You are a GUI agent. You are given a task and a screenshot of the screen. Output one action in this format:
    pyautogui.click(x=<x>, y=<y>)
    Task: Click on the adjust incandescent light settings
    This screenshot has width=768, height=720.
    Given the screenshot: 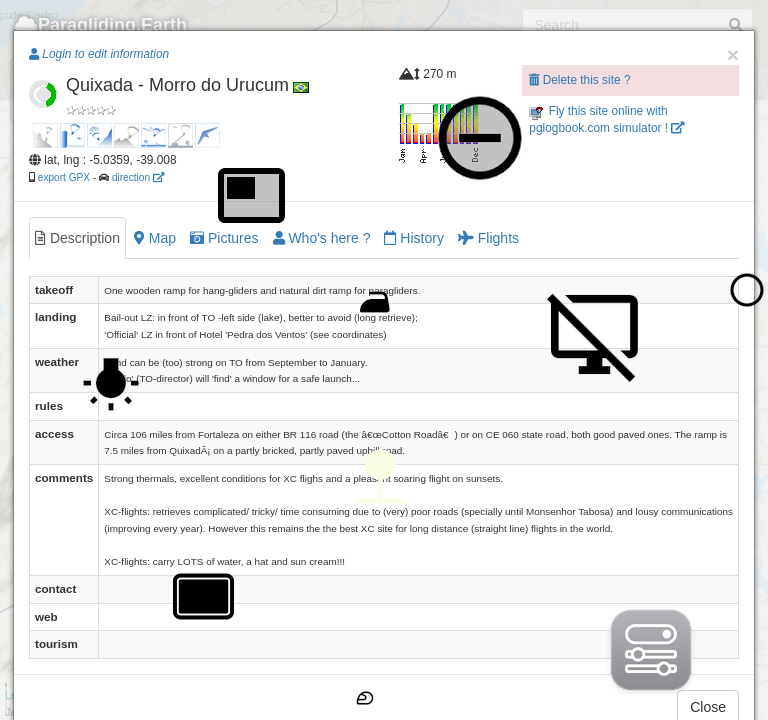 What is the action you would take?
    pyautogui.click(x=111, y=383)
    